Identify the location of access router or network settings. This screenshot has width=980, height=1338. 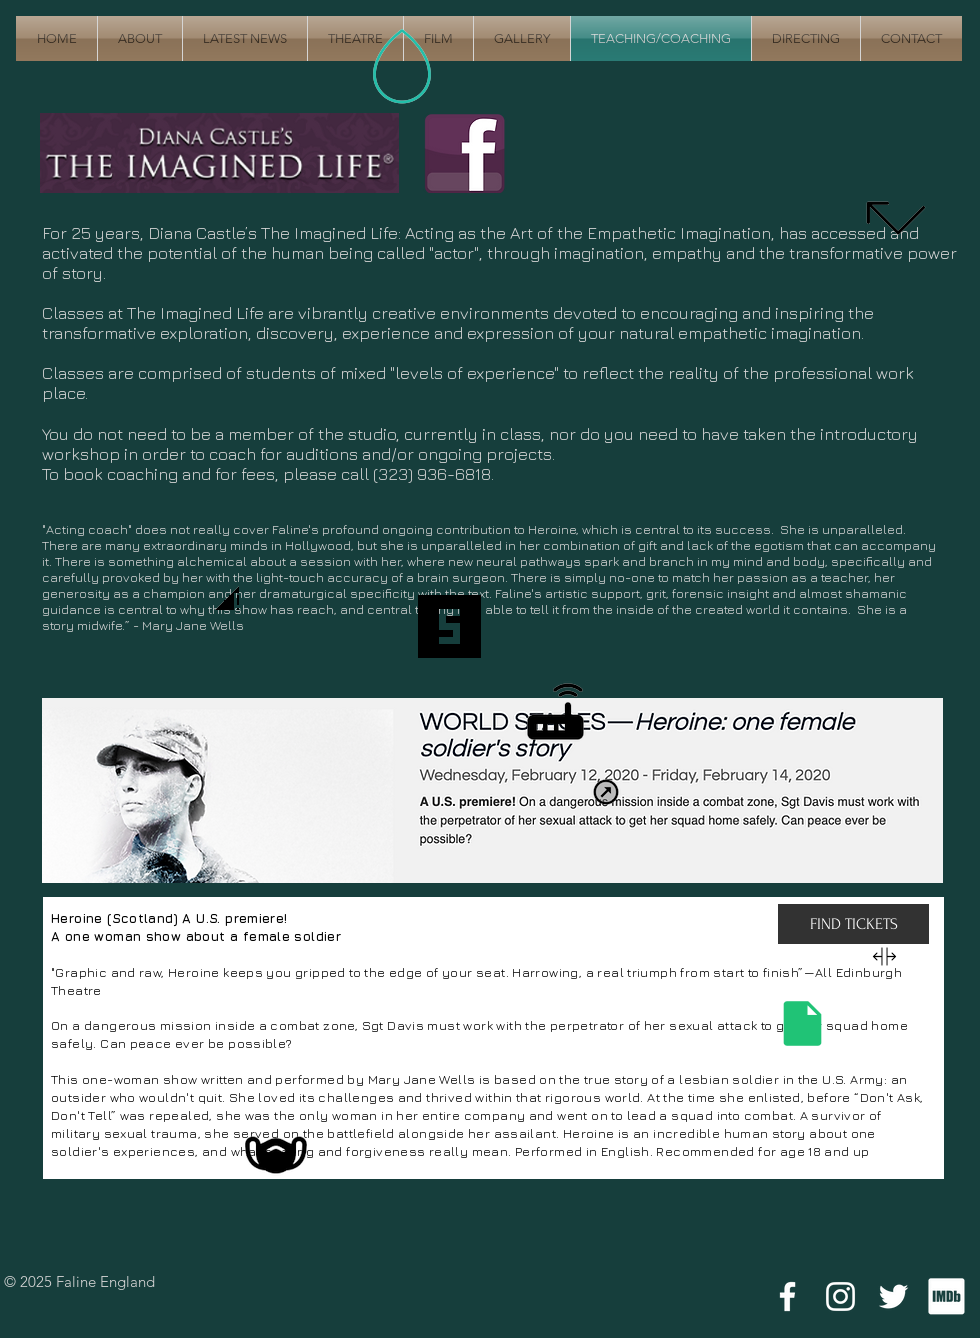
(555, 711).